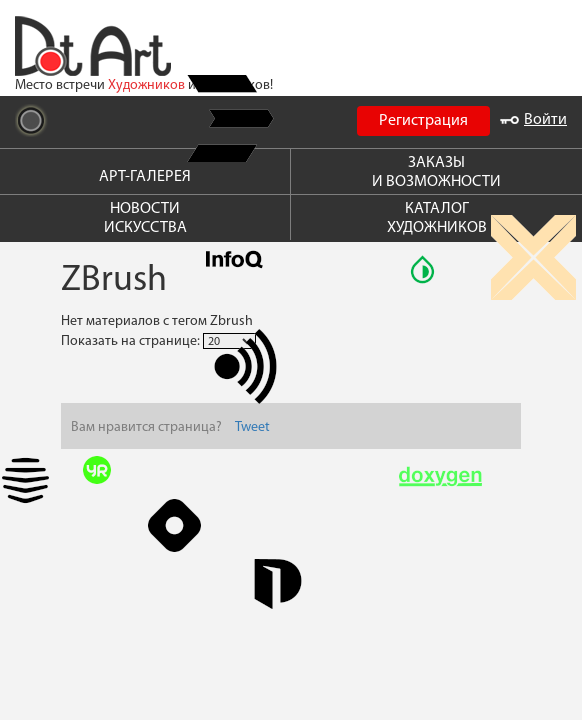 This screenshot has width=582, height=720. I want to click on visx data visualization library logo, so click(533, 257).